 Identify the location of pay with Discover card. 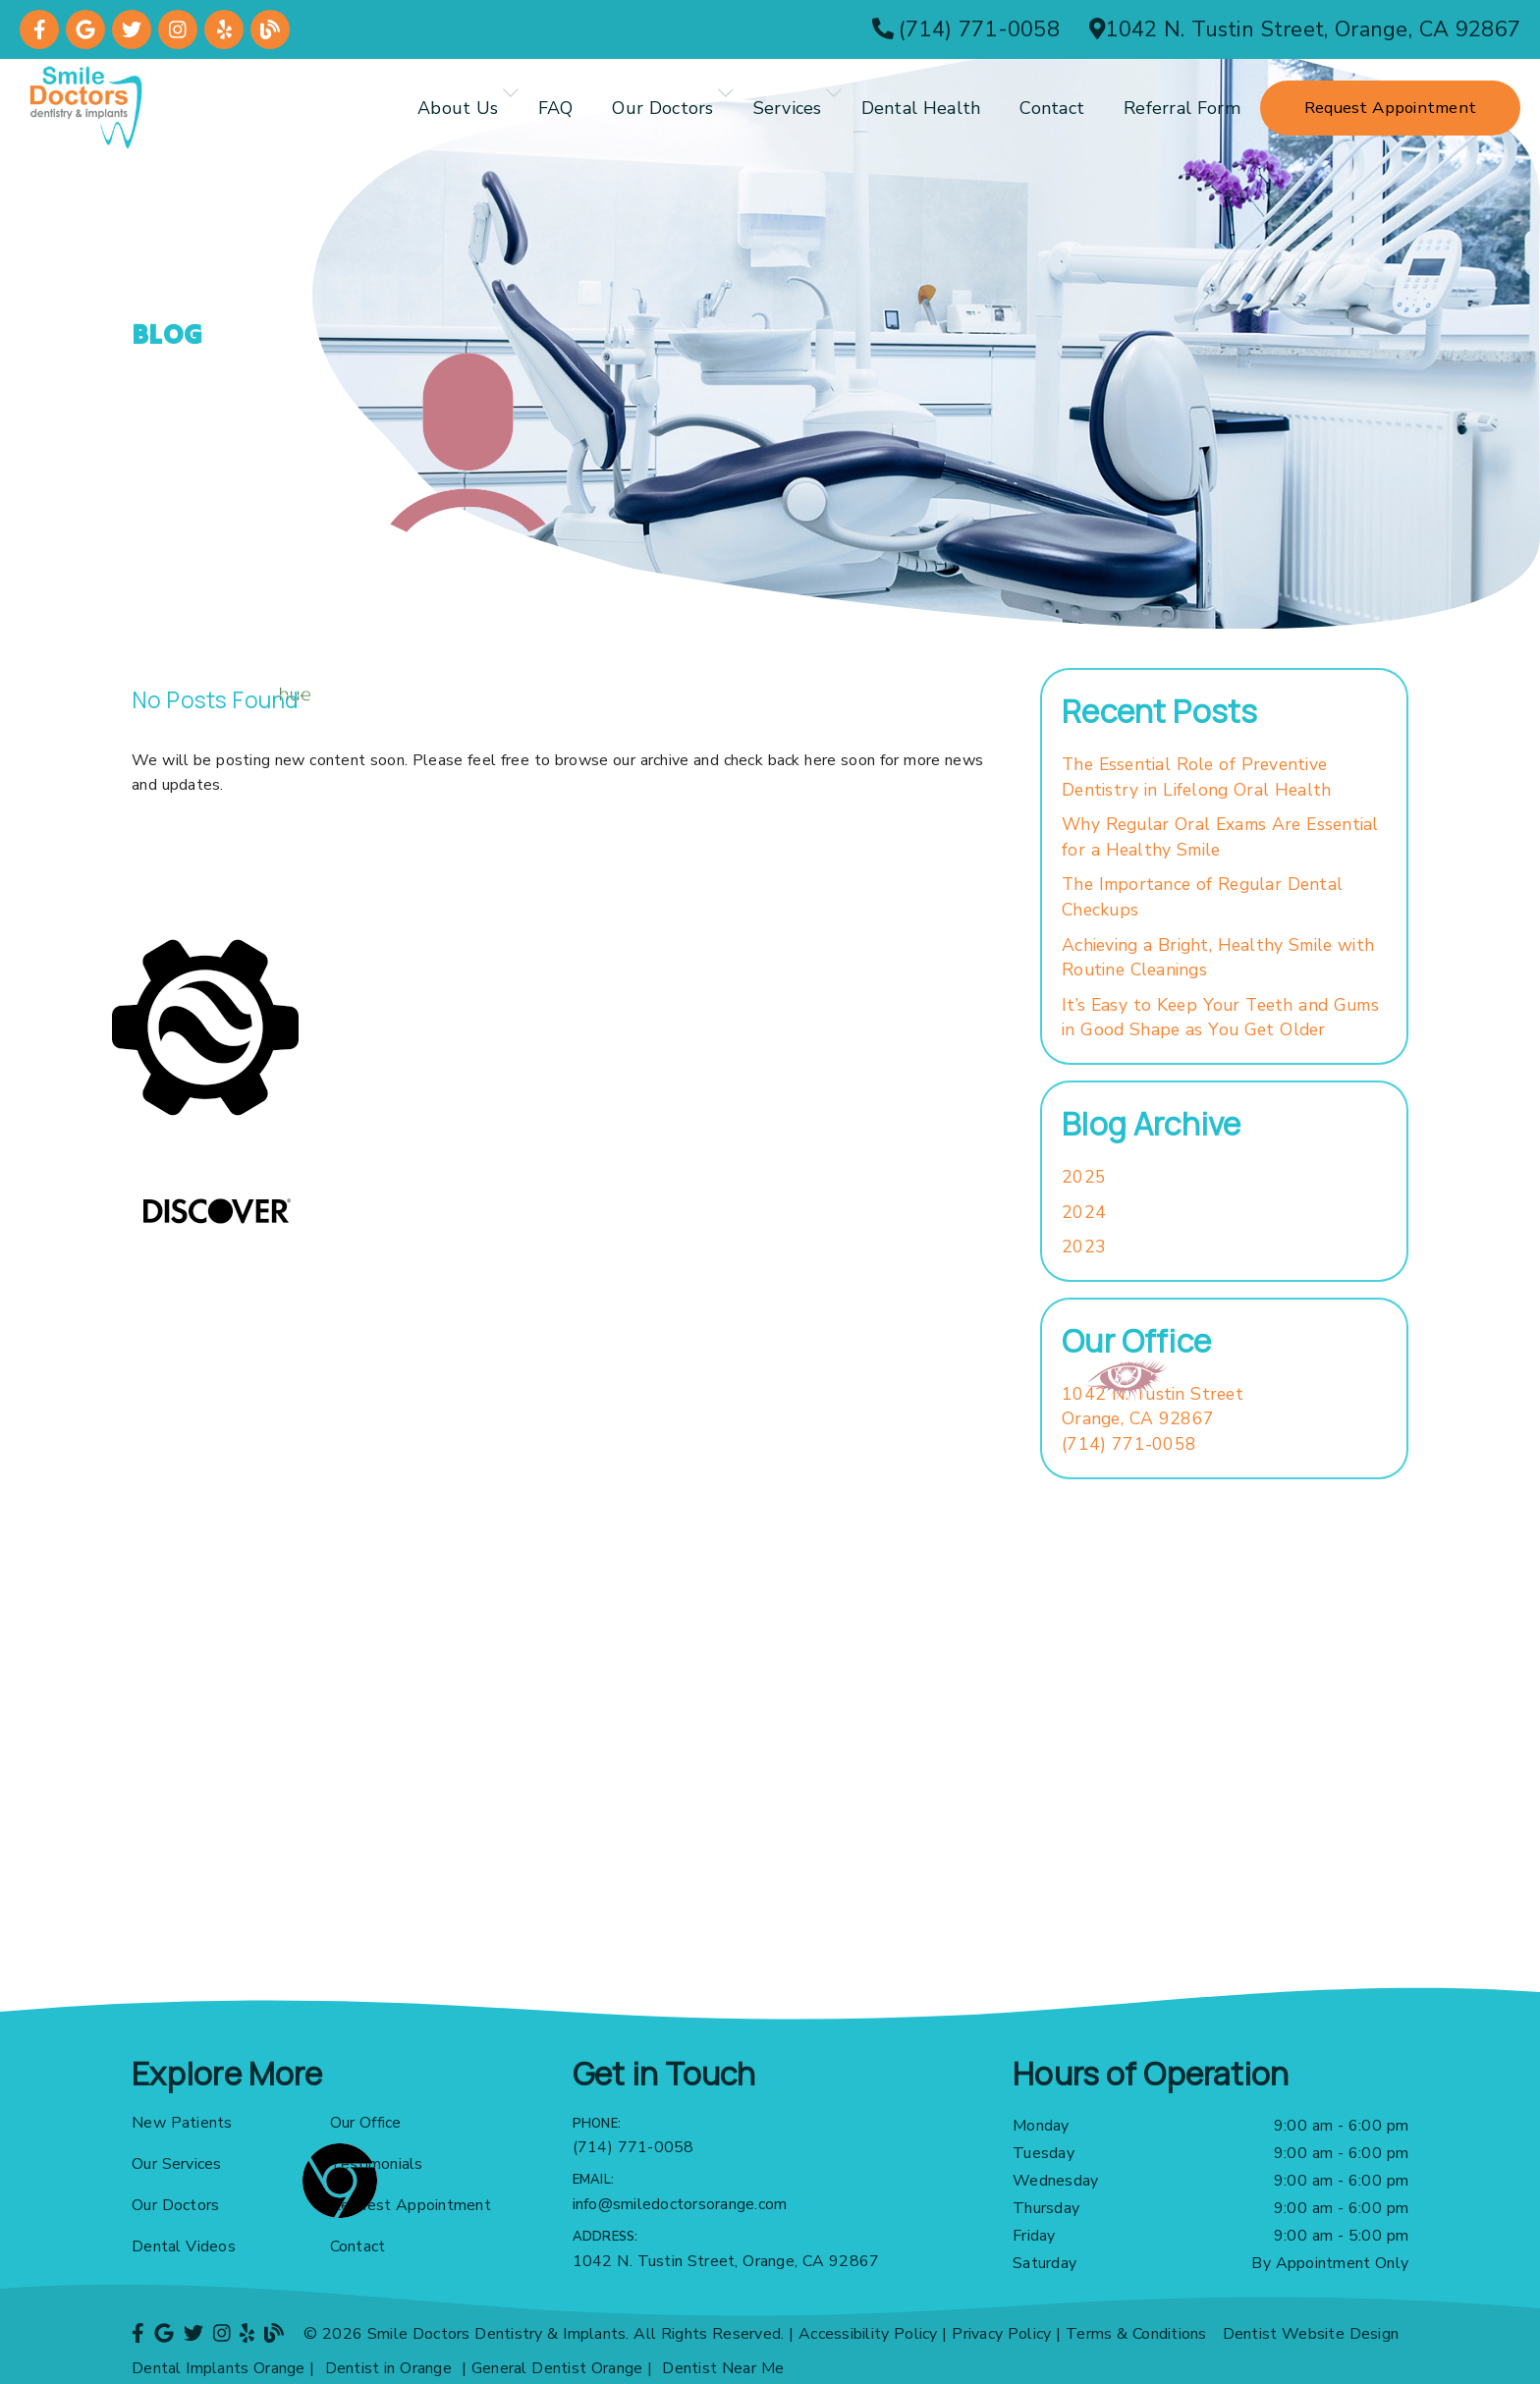
(217, 1211).